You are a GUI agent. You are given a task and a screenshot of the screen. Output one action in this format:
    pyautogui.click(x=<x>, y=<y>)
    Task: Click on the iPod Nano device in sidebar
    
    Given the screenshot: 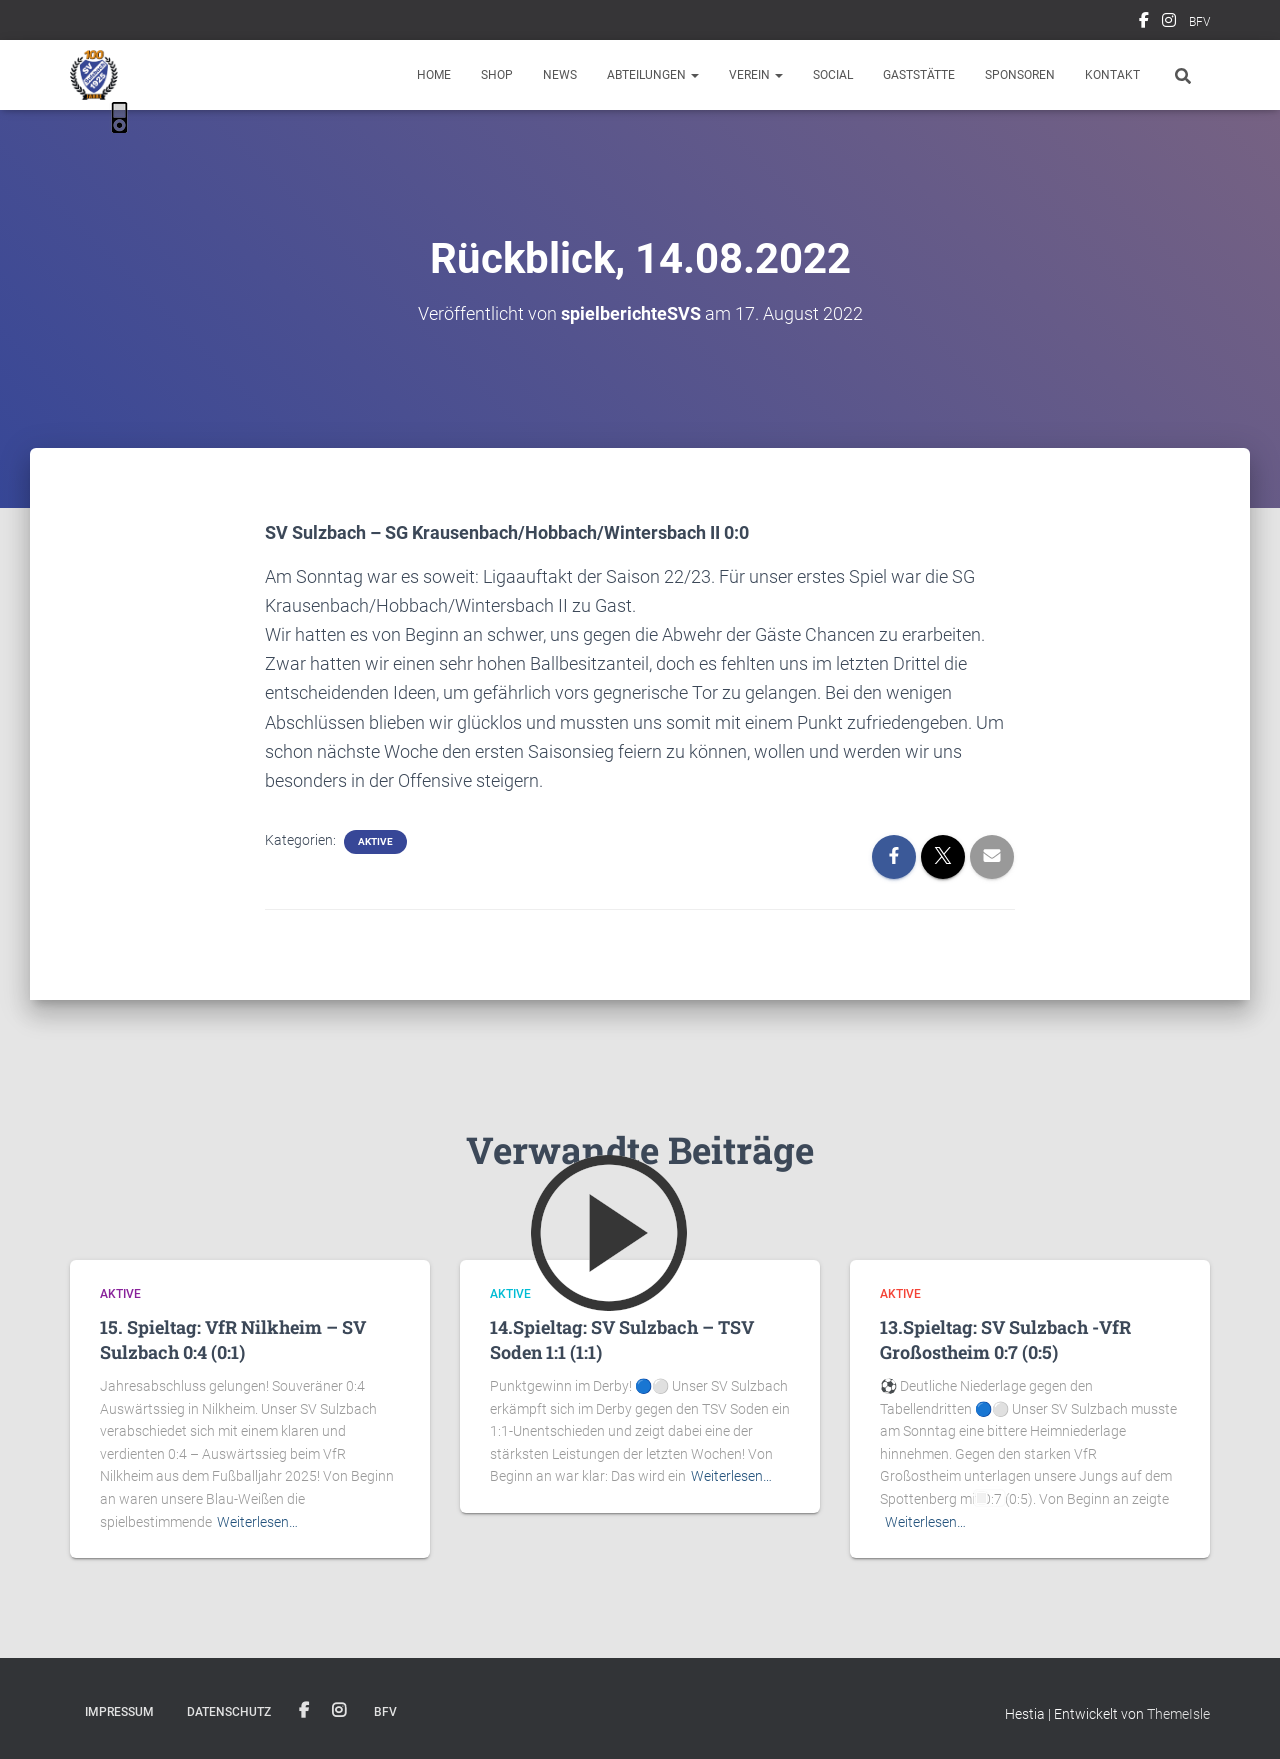 What is the action you would take?
    pyautogui.click(x=119, y=117)
    